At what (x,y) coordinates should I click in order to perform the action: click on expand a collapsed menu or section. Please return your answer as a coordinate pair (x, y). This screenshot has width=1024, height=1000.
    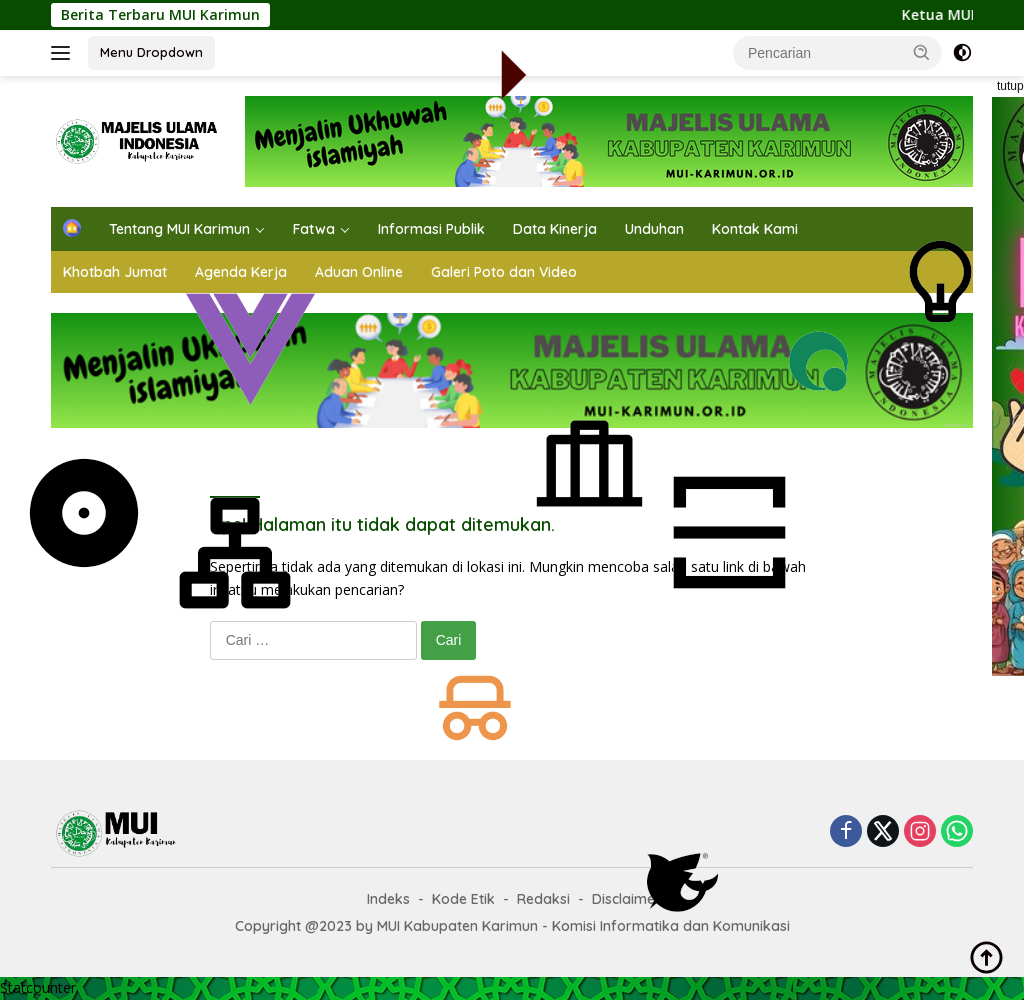
    Looking at the image, I should click on (514, 75).